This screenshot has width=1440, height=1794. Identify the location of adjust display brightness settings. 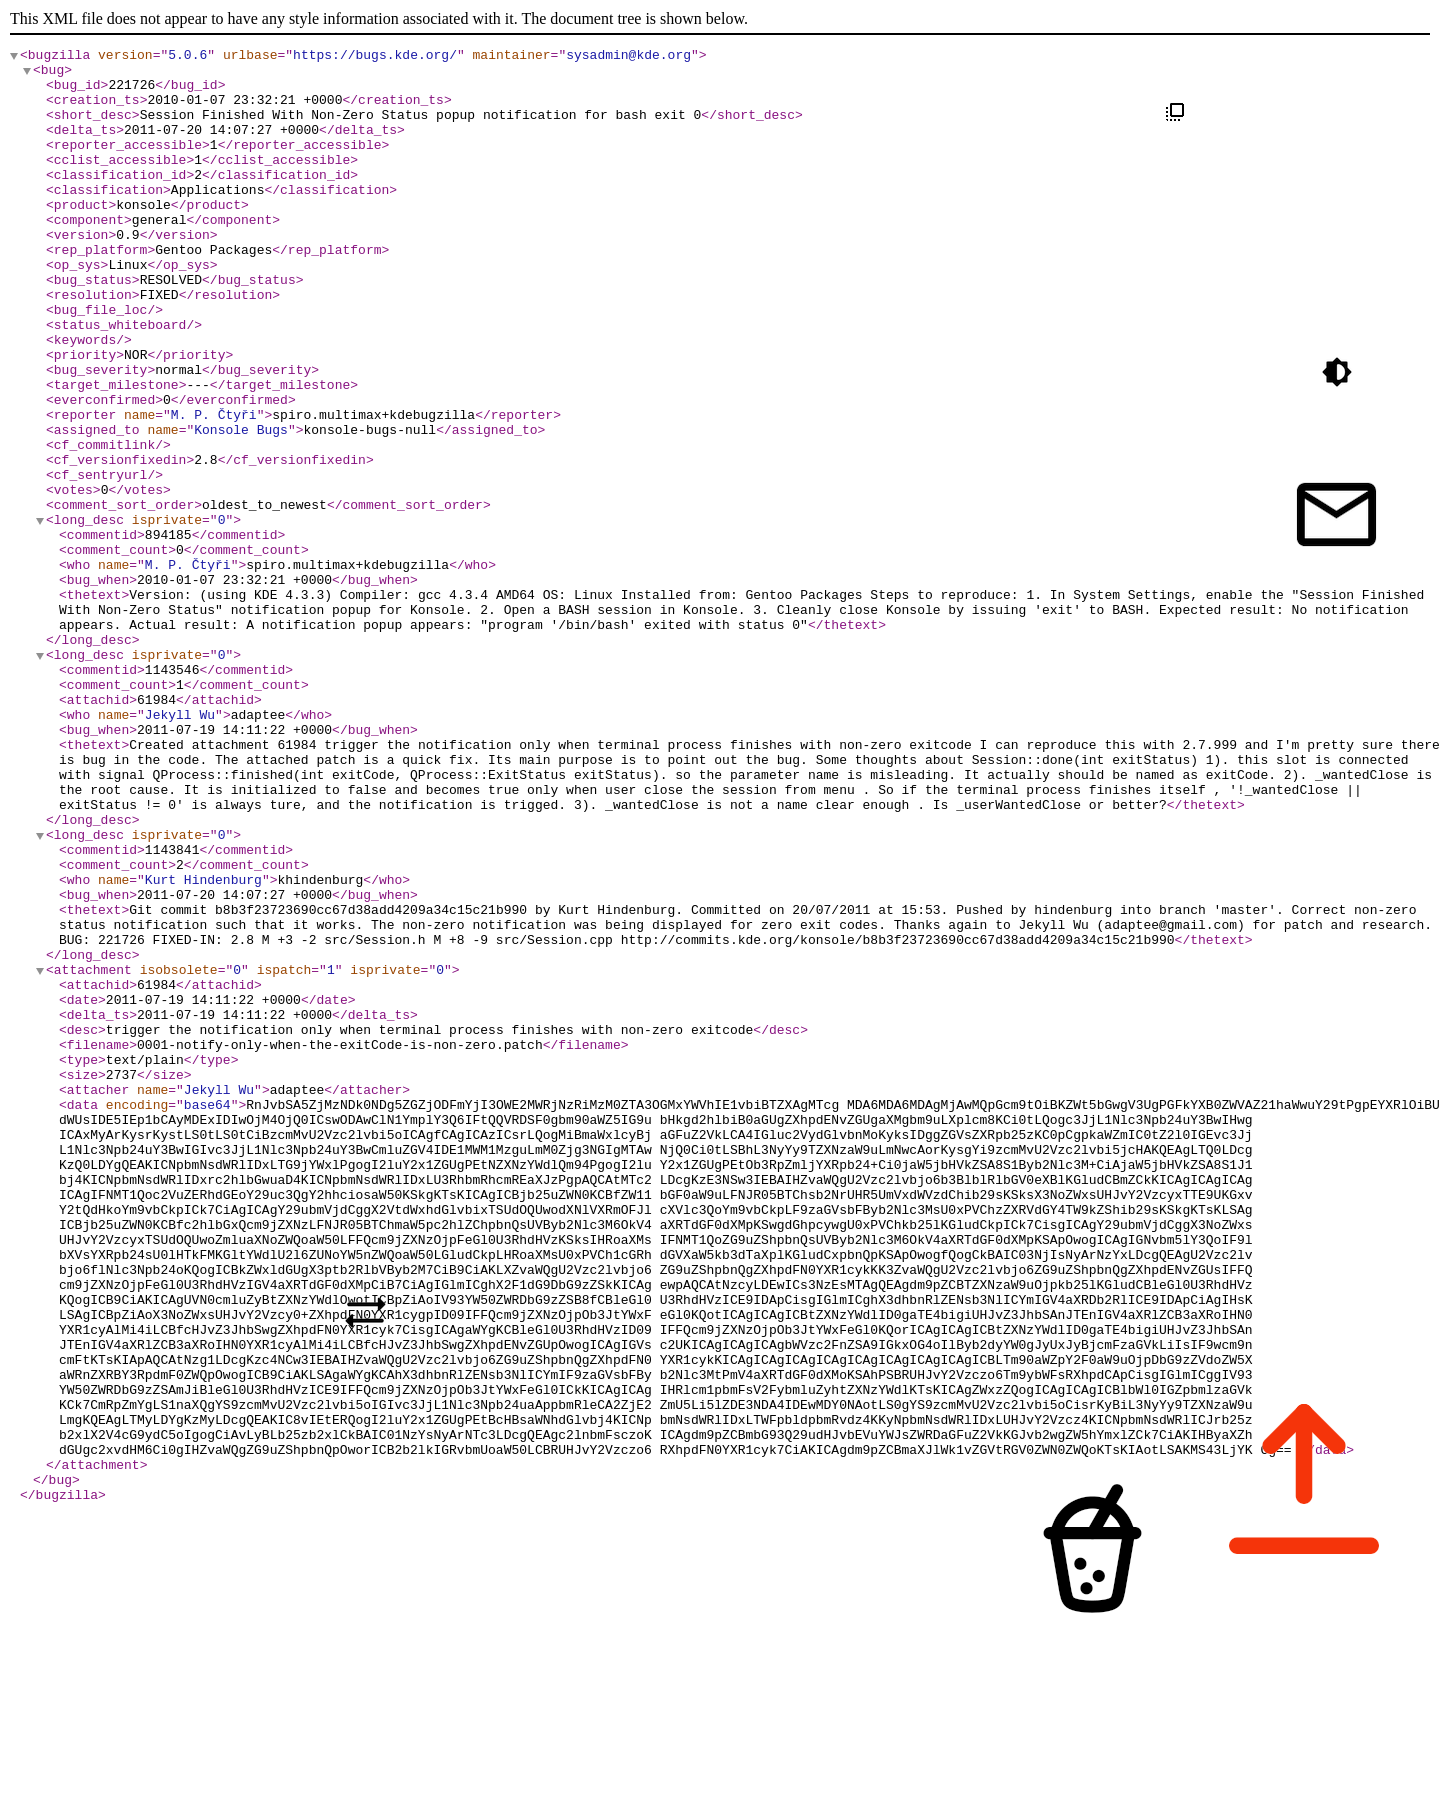
(1337, 372).